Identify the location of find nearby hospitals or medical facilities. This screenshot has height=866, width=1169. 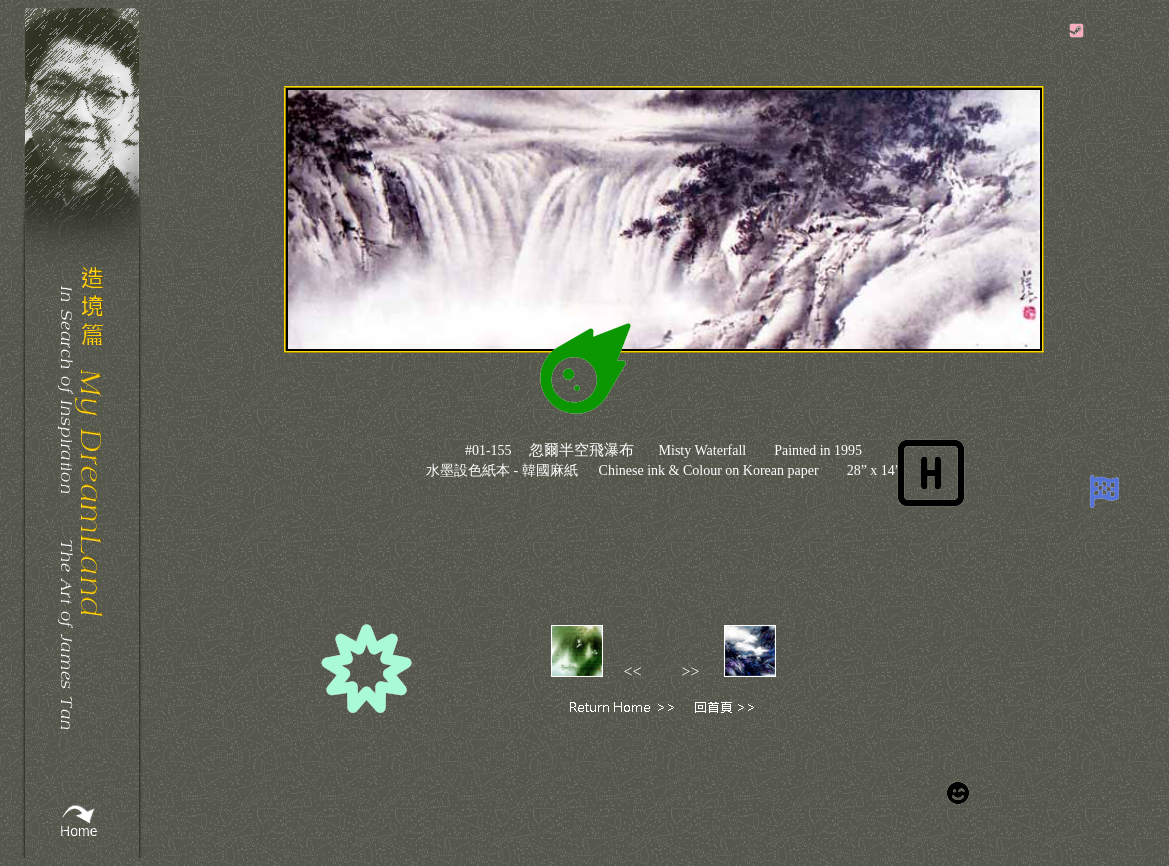
(931, 473).